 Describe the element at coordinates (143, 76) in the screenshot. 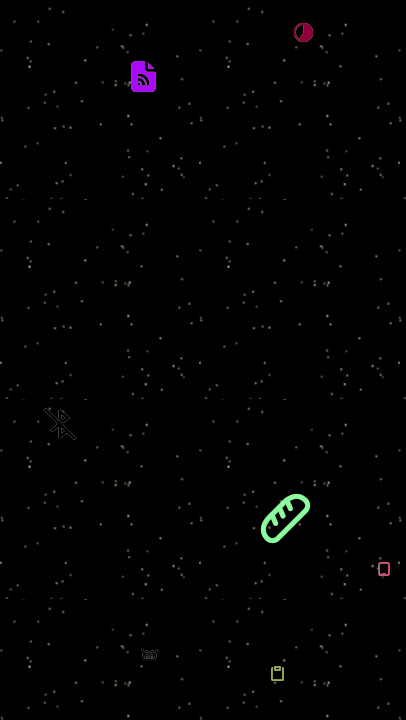

I see `access RSS feed file` at that location.